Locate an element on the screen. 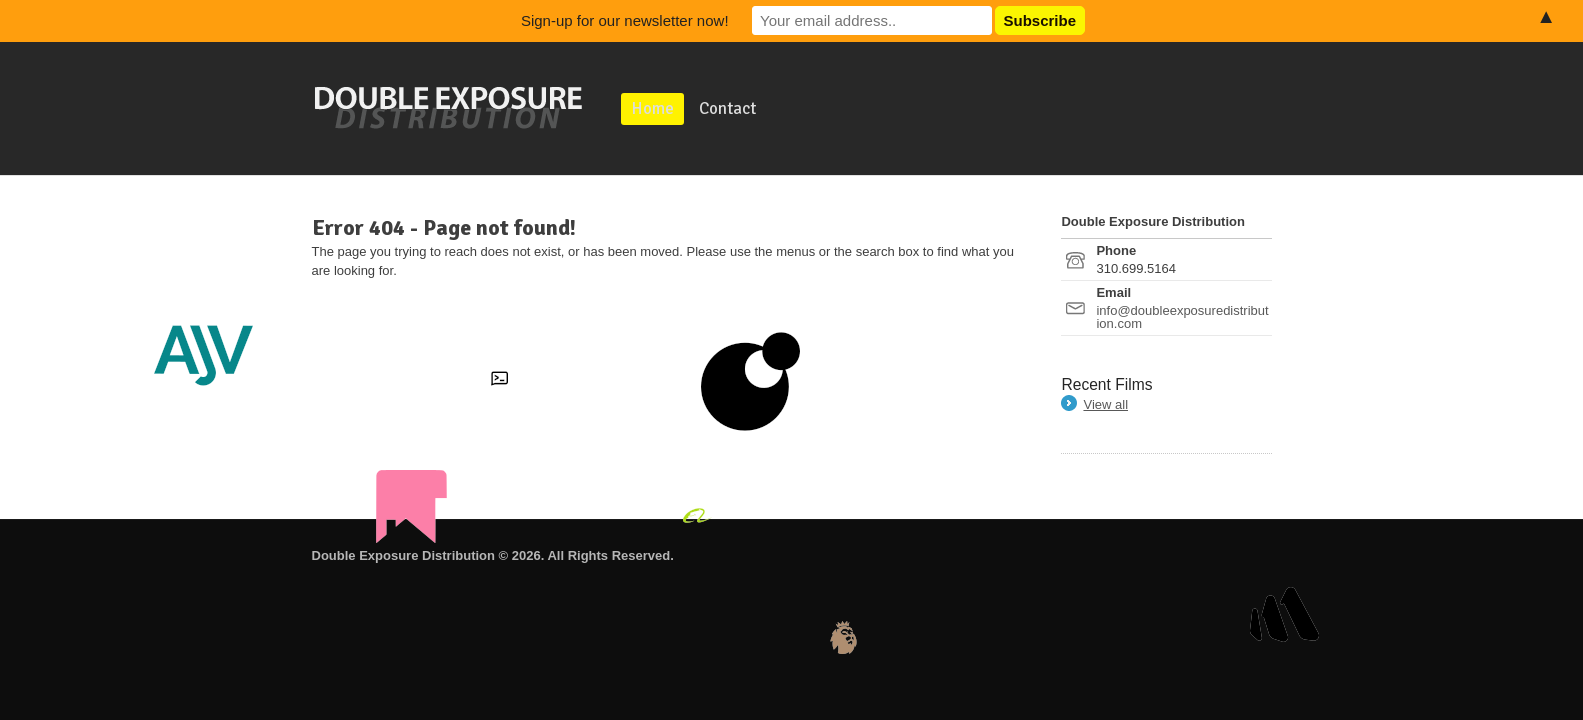 This screenshot has width=1583, height=720. visit alibaba.com marketplace is located at coordinates (697, 515).